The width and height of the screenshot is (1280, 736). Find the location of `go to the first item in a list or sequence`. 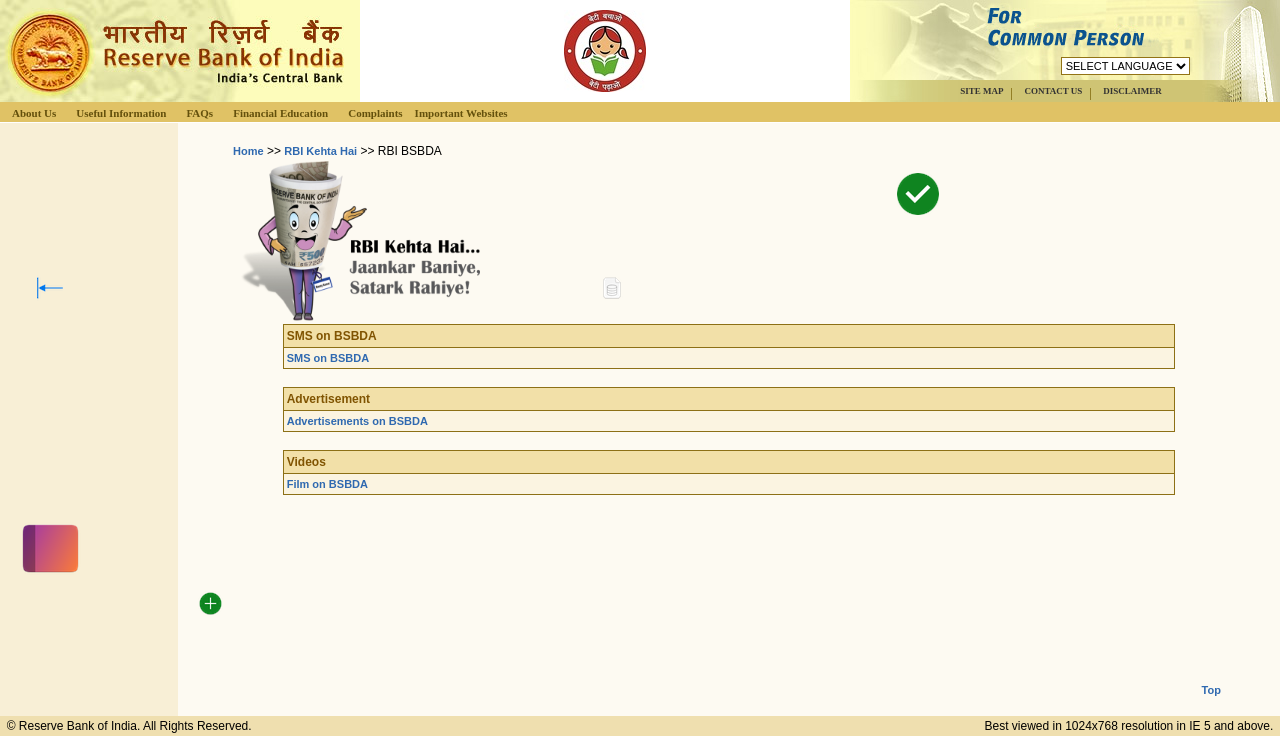

go to the first item in a list or sequence is located at coordinates (50, 288).